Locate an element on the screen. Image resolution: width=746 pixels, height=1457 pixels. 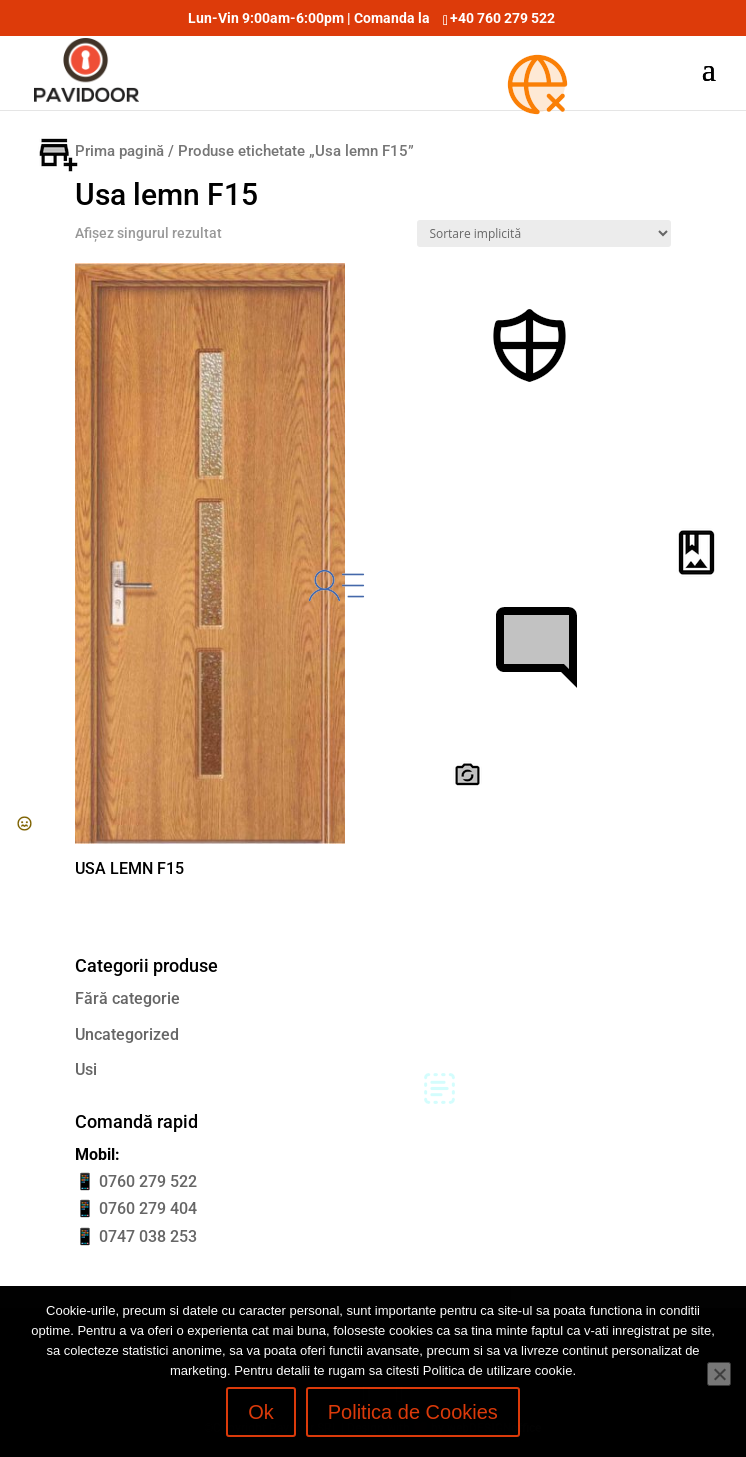
no internet connection is located at coordinates (537, 84).